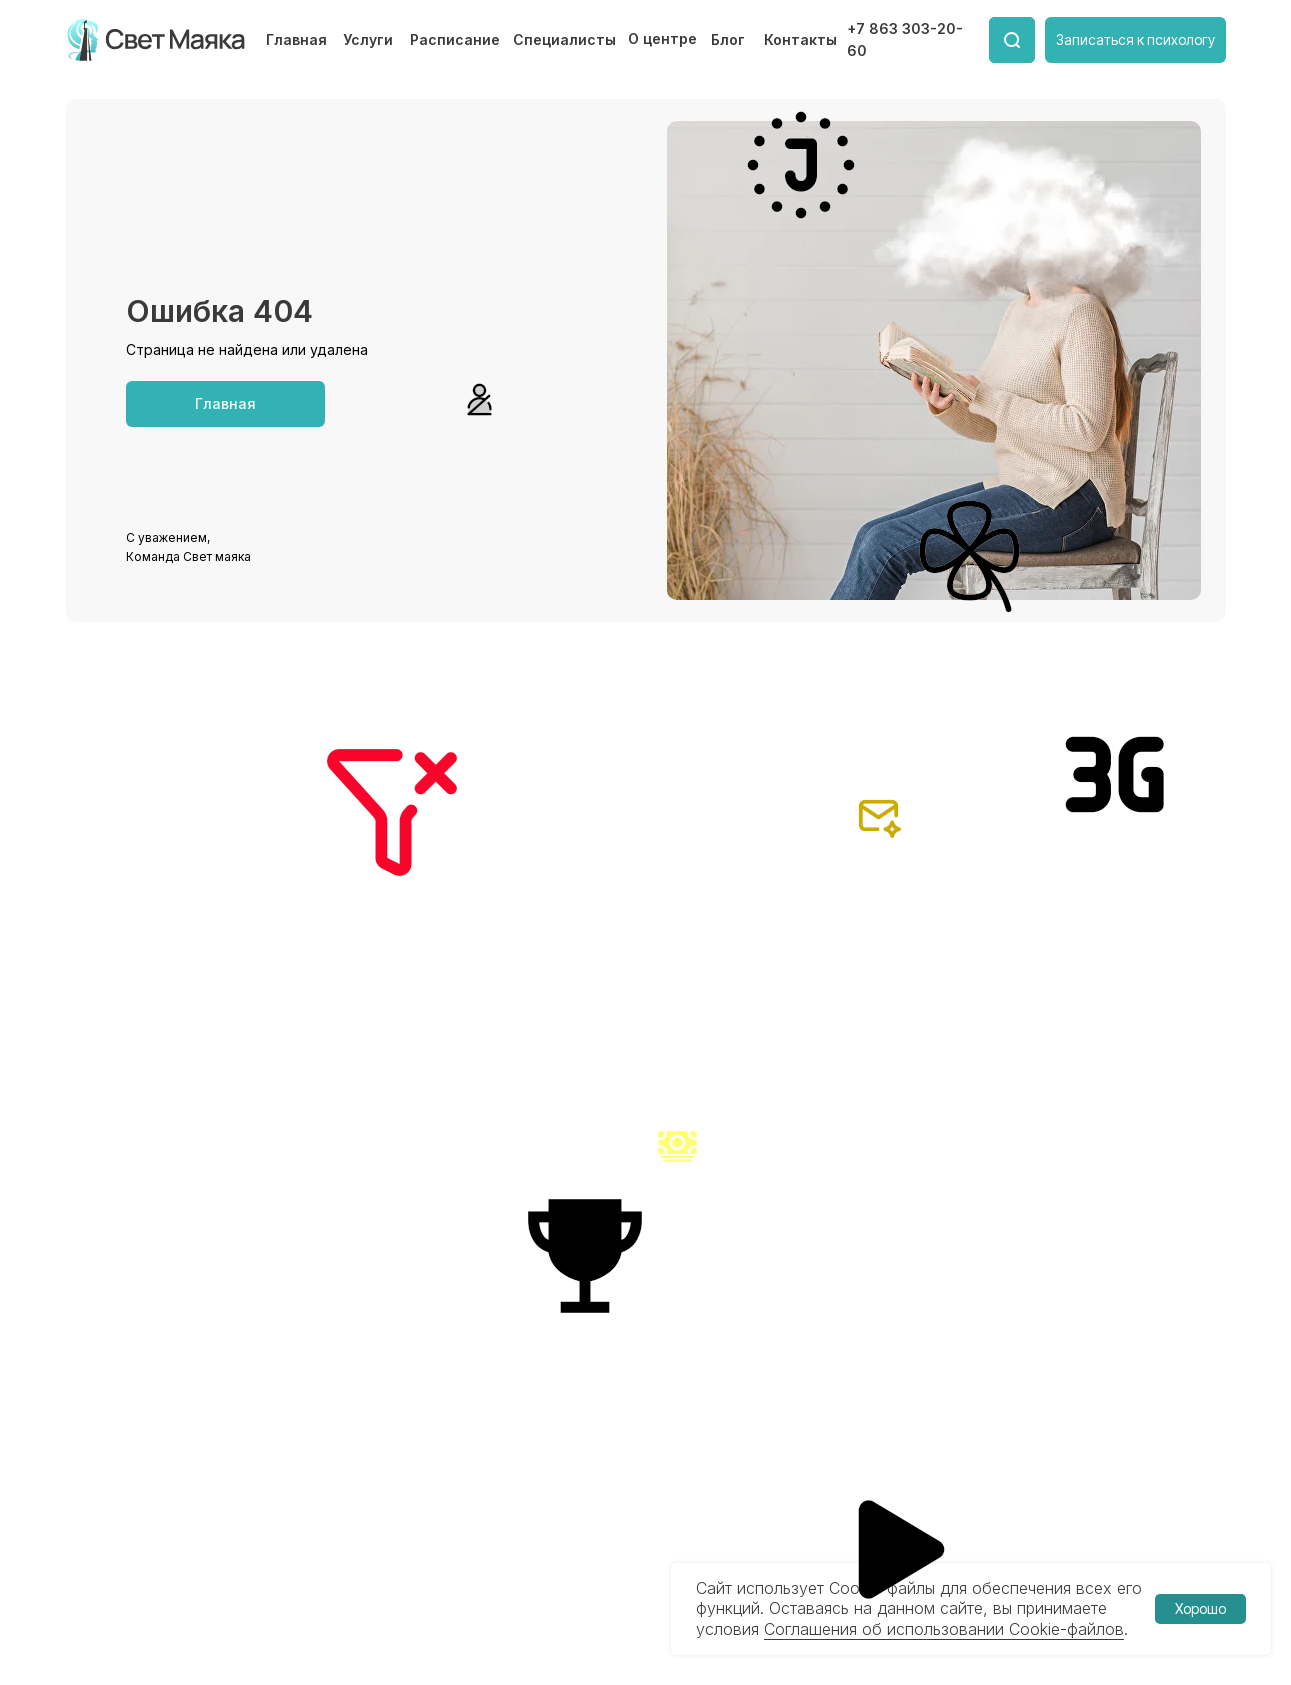  What do you see at coordinates (677, 1146) in the screenshot?
I see `view your cash balance` at bounding box center [677, 1146].